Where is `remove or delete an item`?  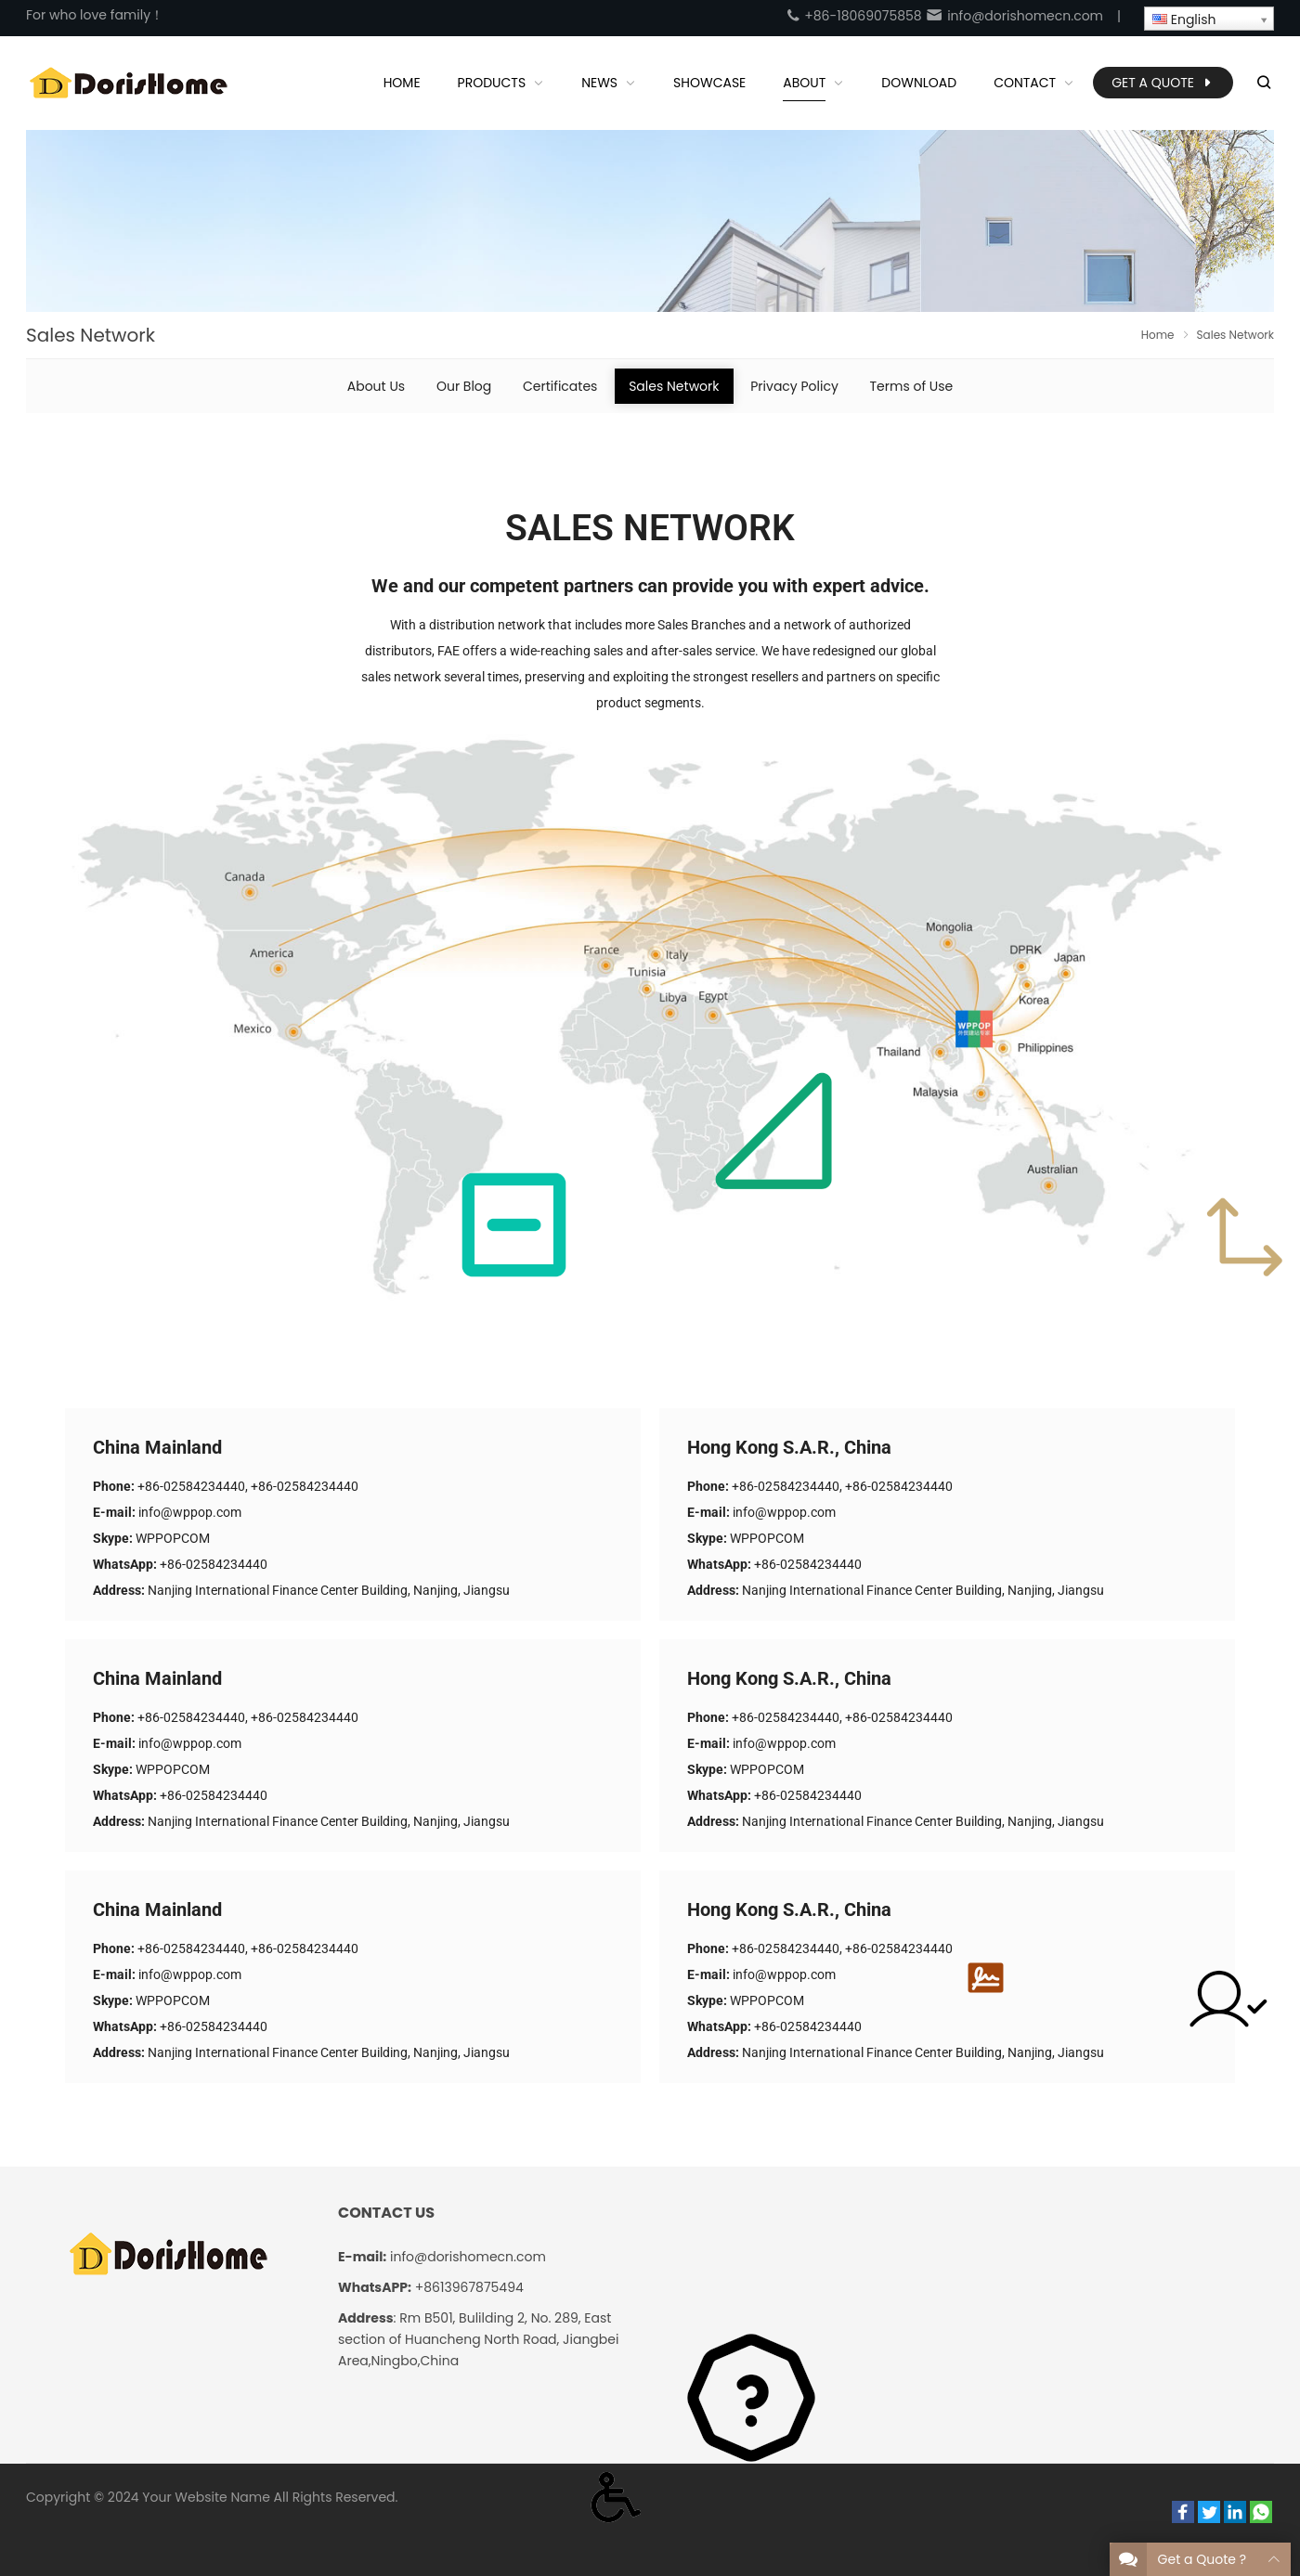
remove or delete an item is located at coordinates (514, 1224).